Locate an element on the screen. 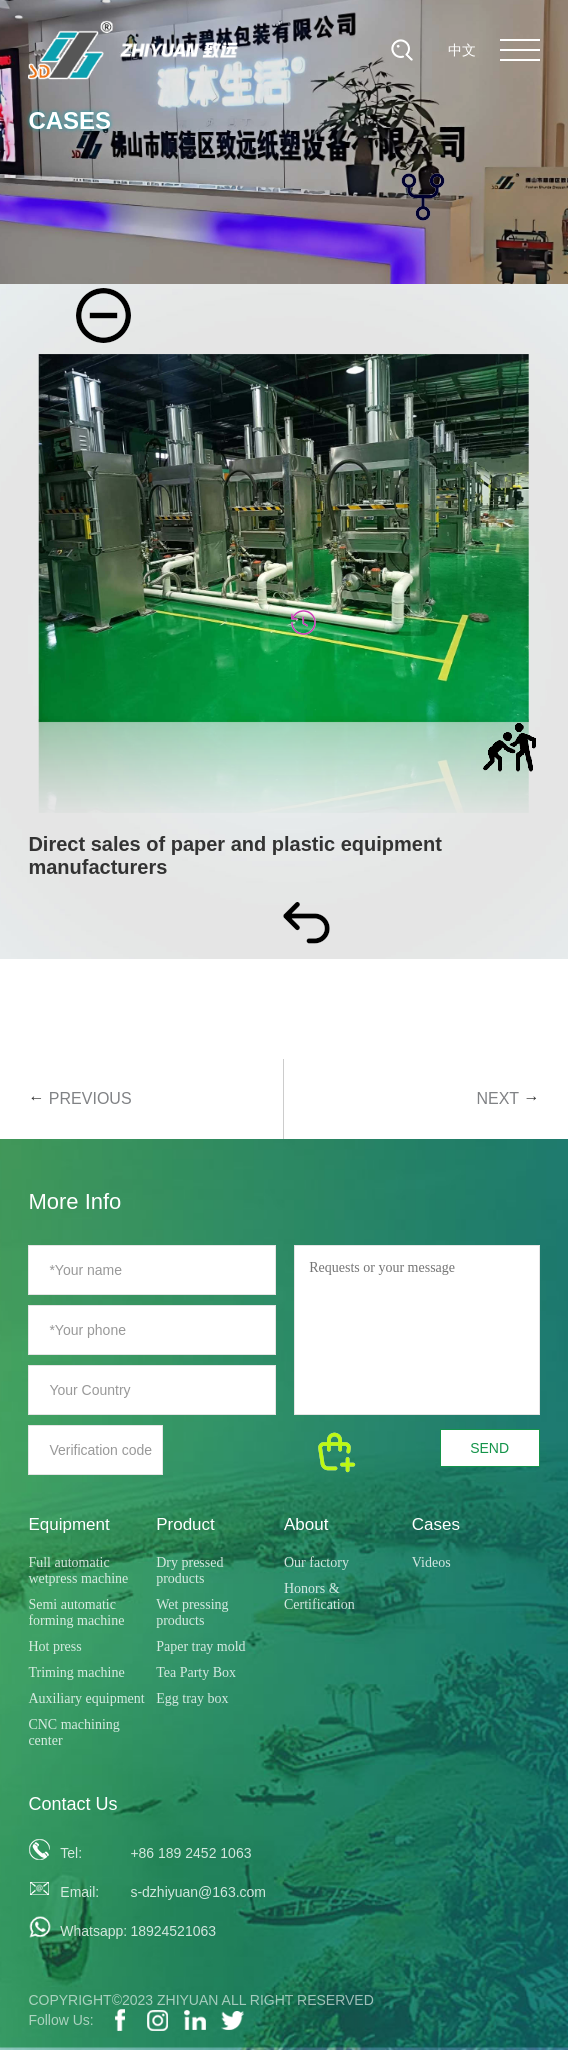  fork this repository is located at coordinates (423, 197).